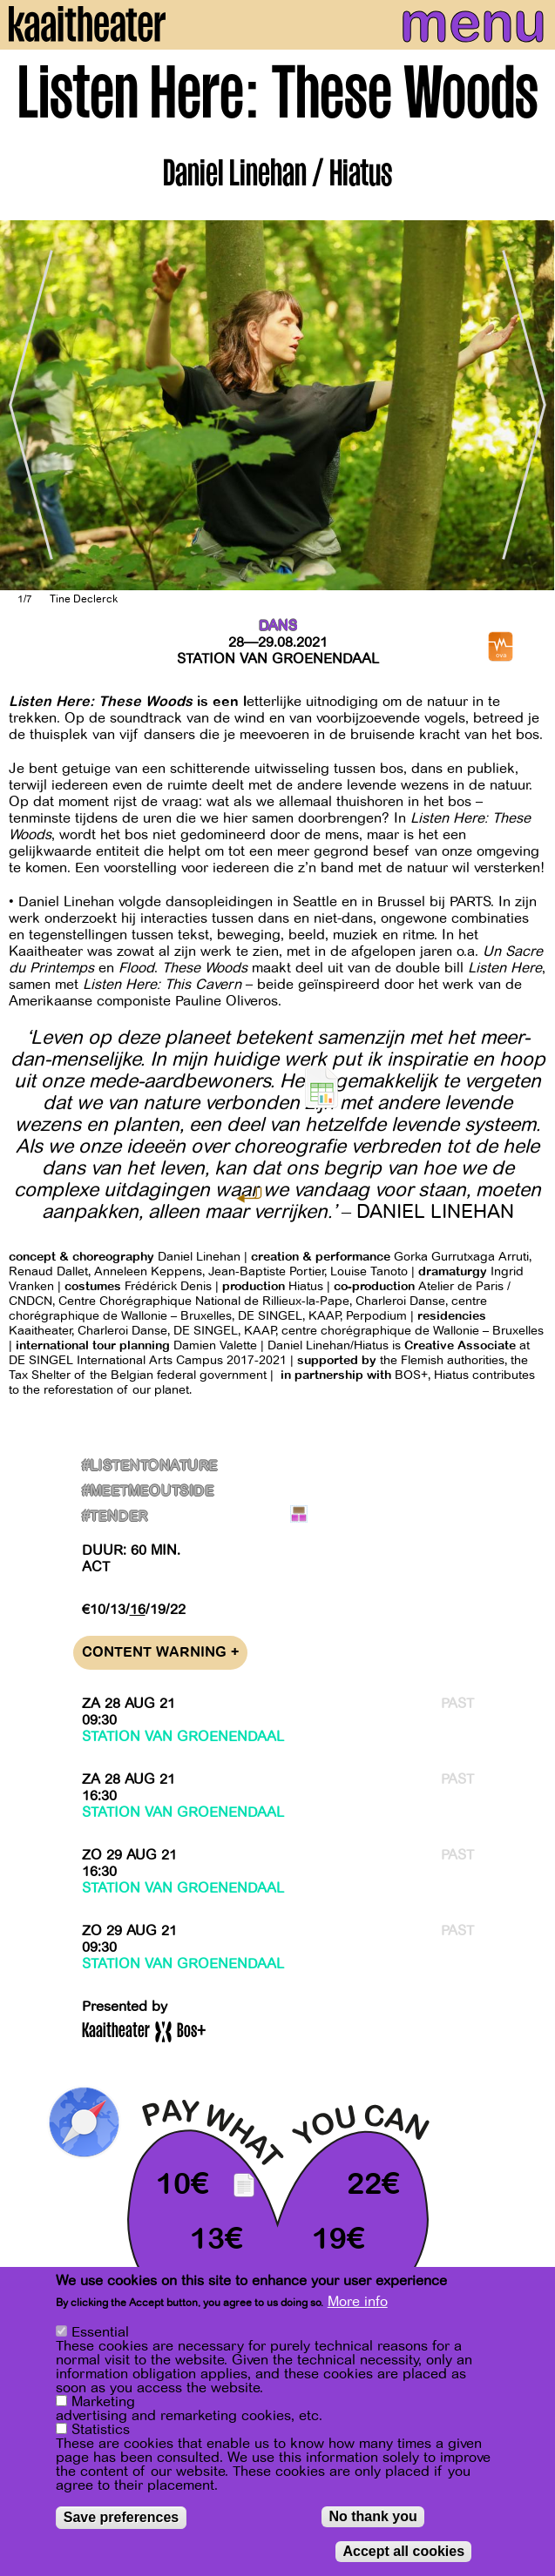  I want to click on open a spreadsheet file, so click(321, 1087).